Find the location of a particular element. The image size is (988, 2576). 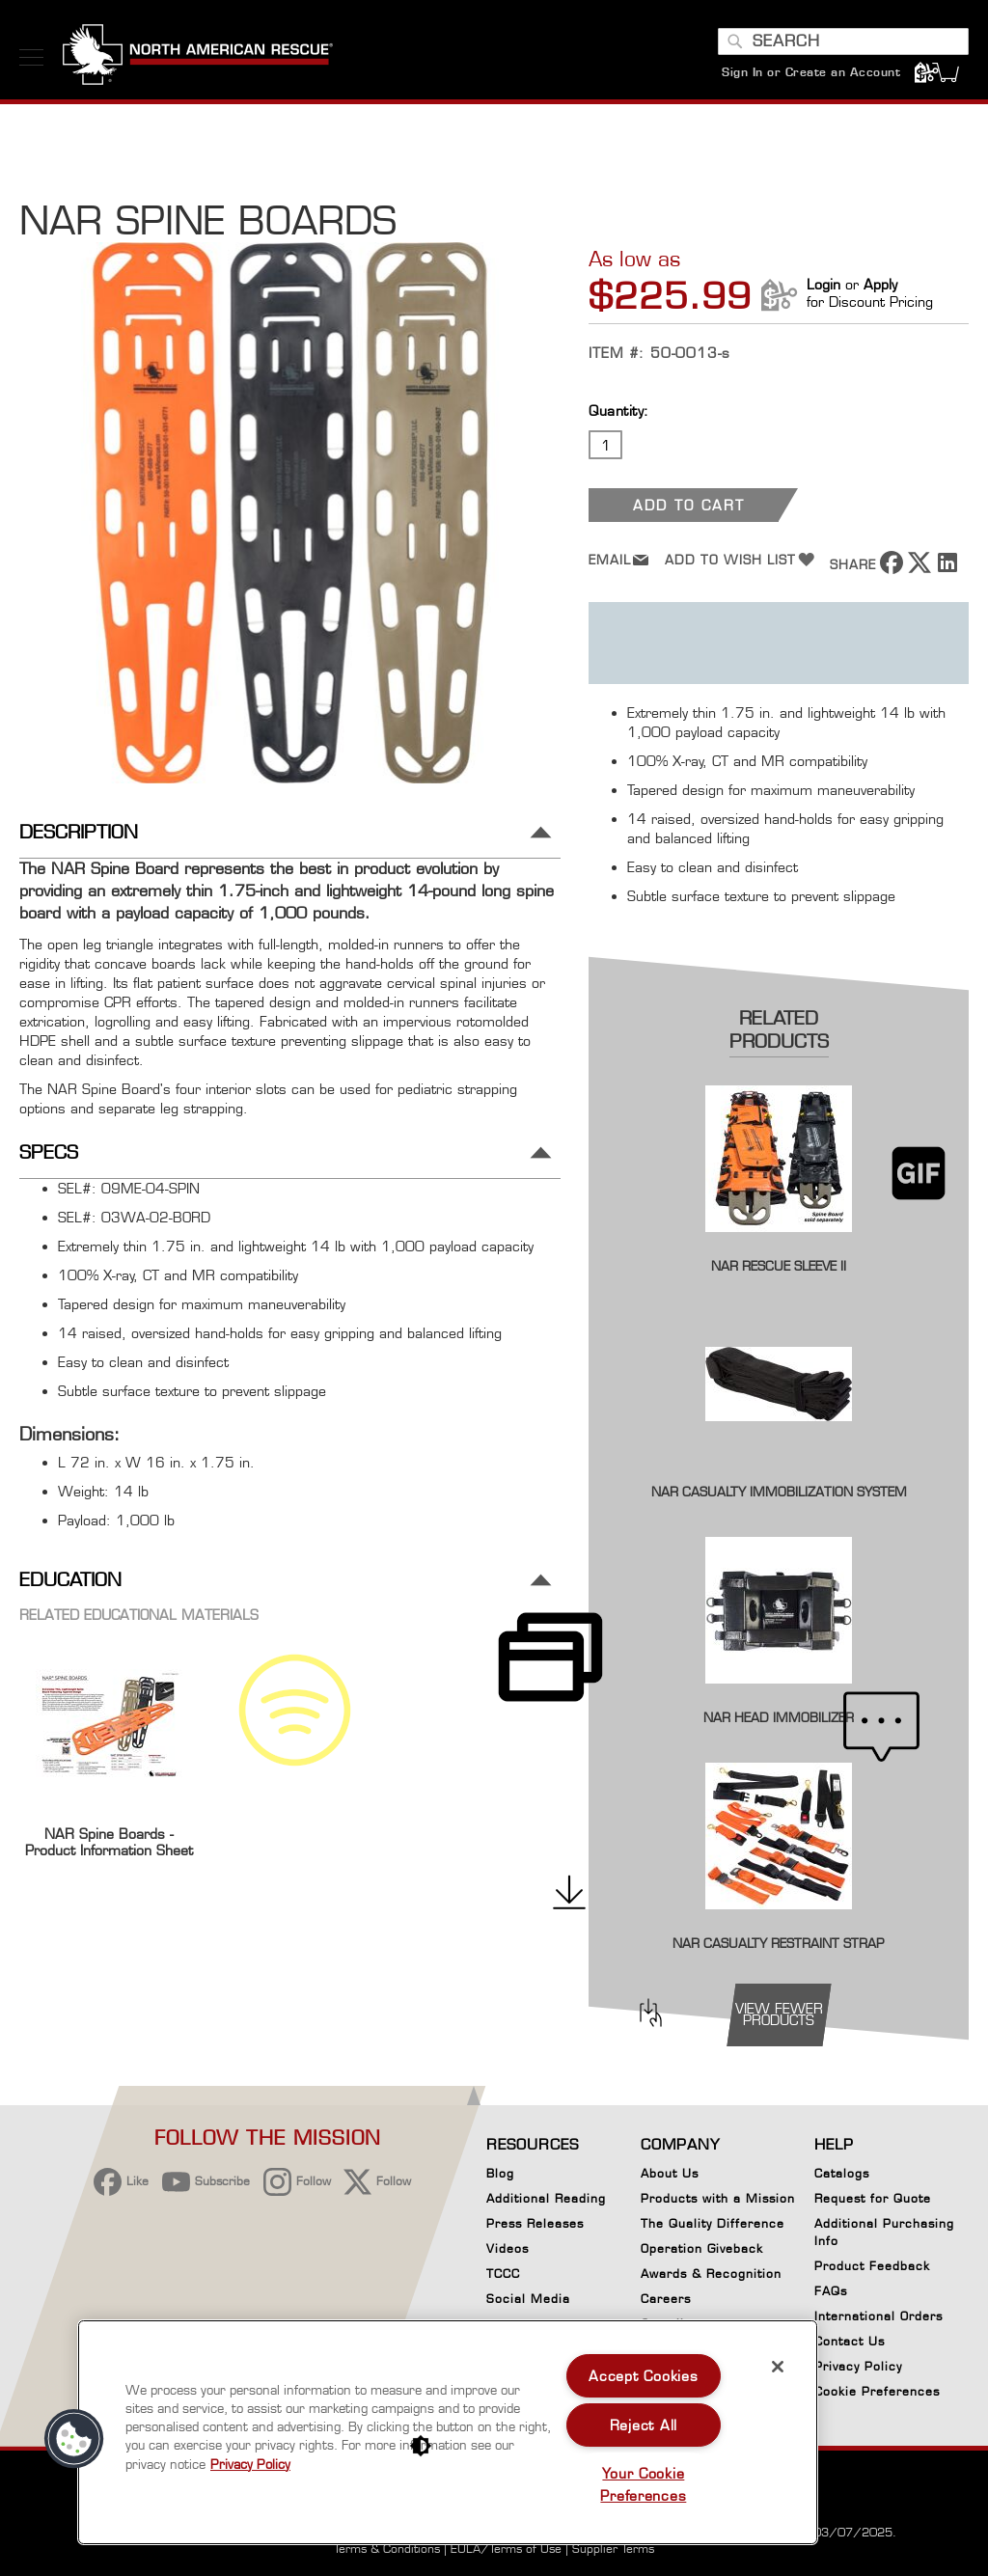

open chat or messaging is located at coordinates (881, 1723).